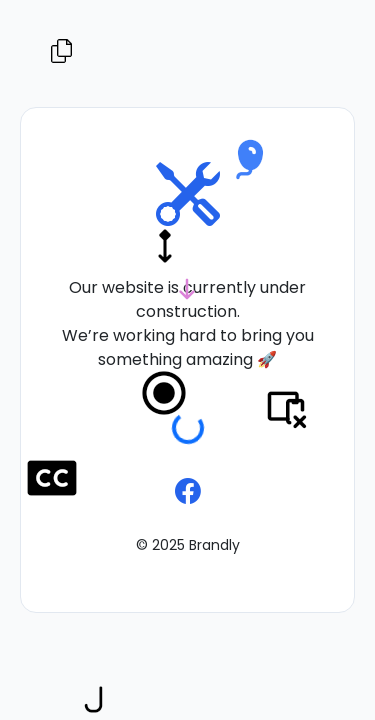 This screenshot has width=375, height=720. What do you see at coordinates (93, 699) in the screenshot?
I see `represents the letter J in text formatting or typography` at bounding box center [93, 699].